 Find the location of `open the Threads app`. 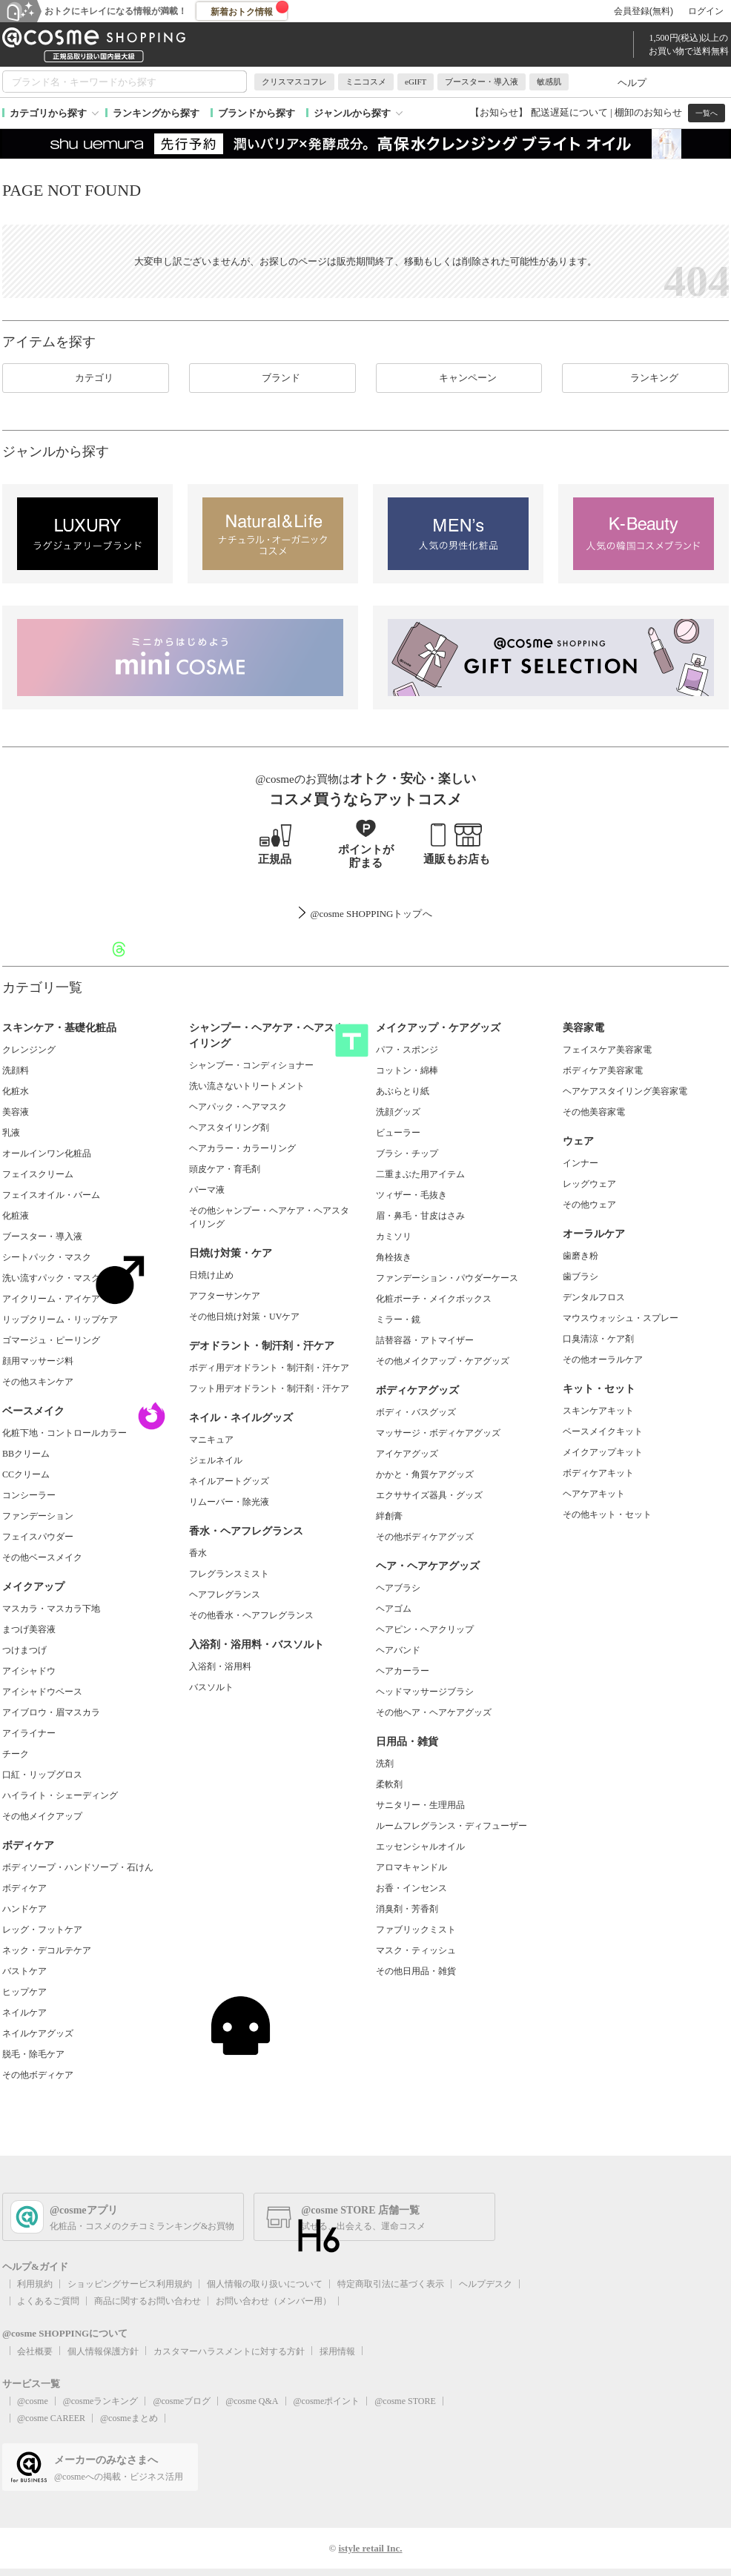

open the Threads app is located at coordinates (119, 949).